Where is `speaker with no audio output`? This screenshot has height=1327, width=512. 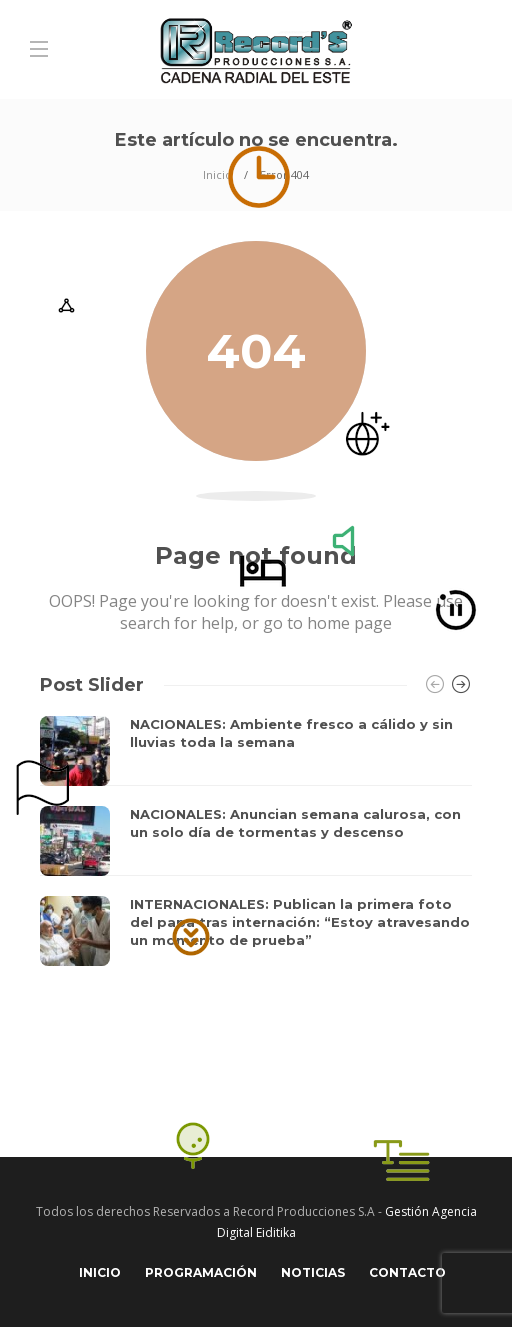 speaker with no audio output is located at coordinates (348, 541).